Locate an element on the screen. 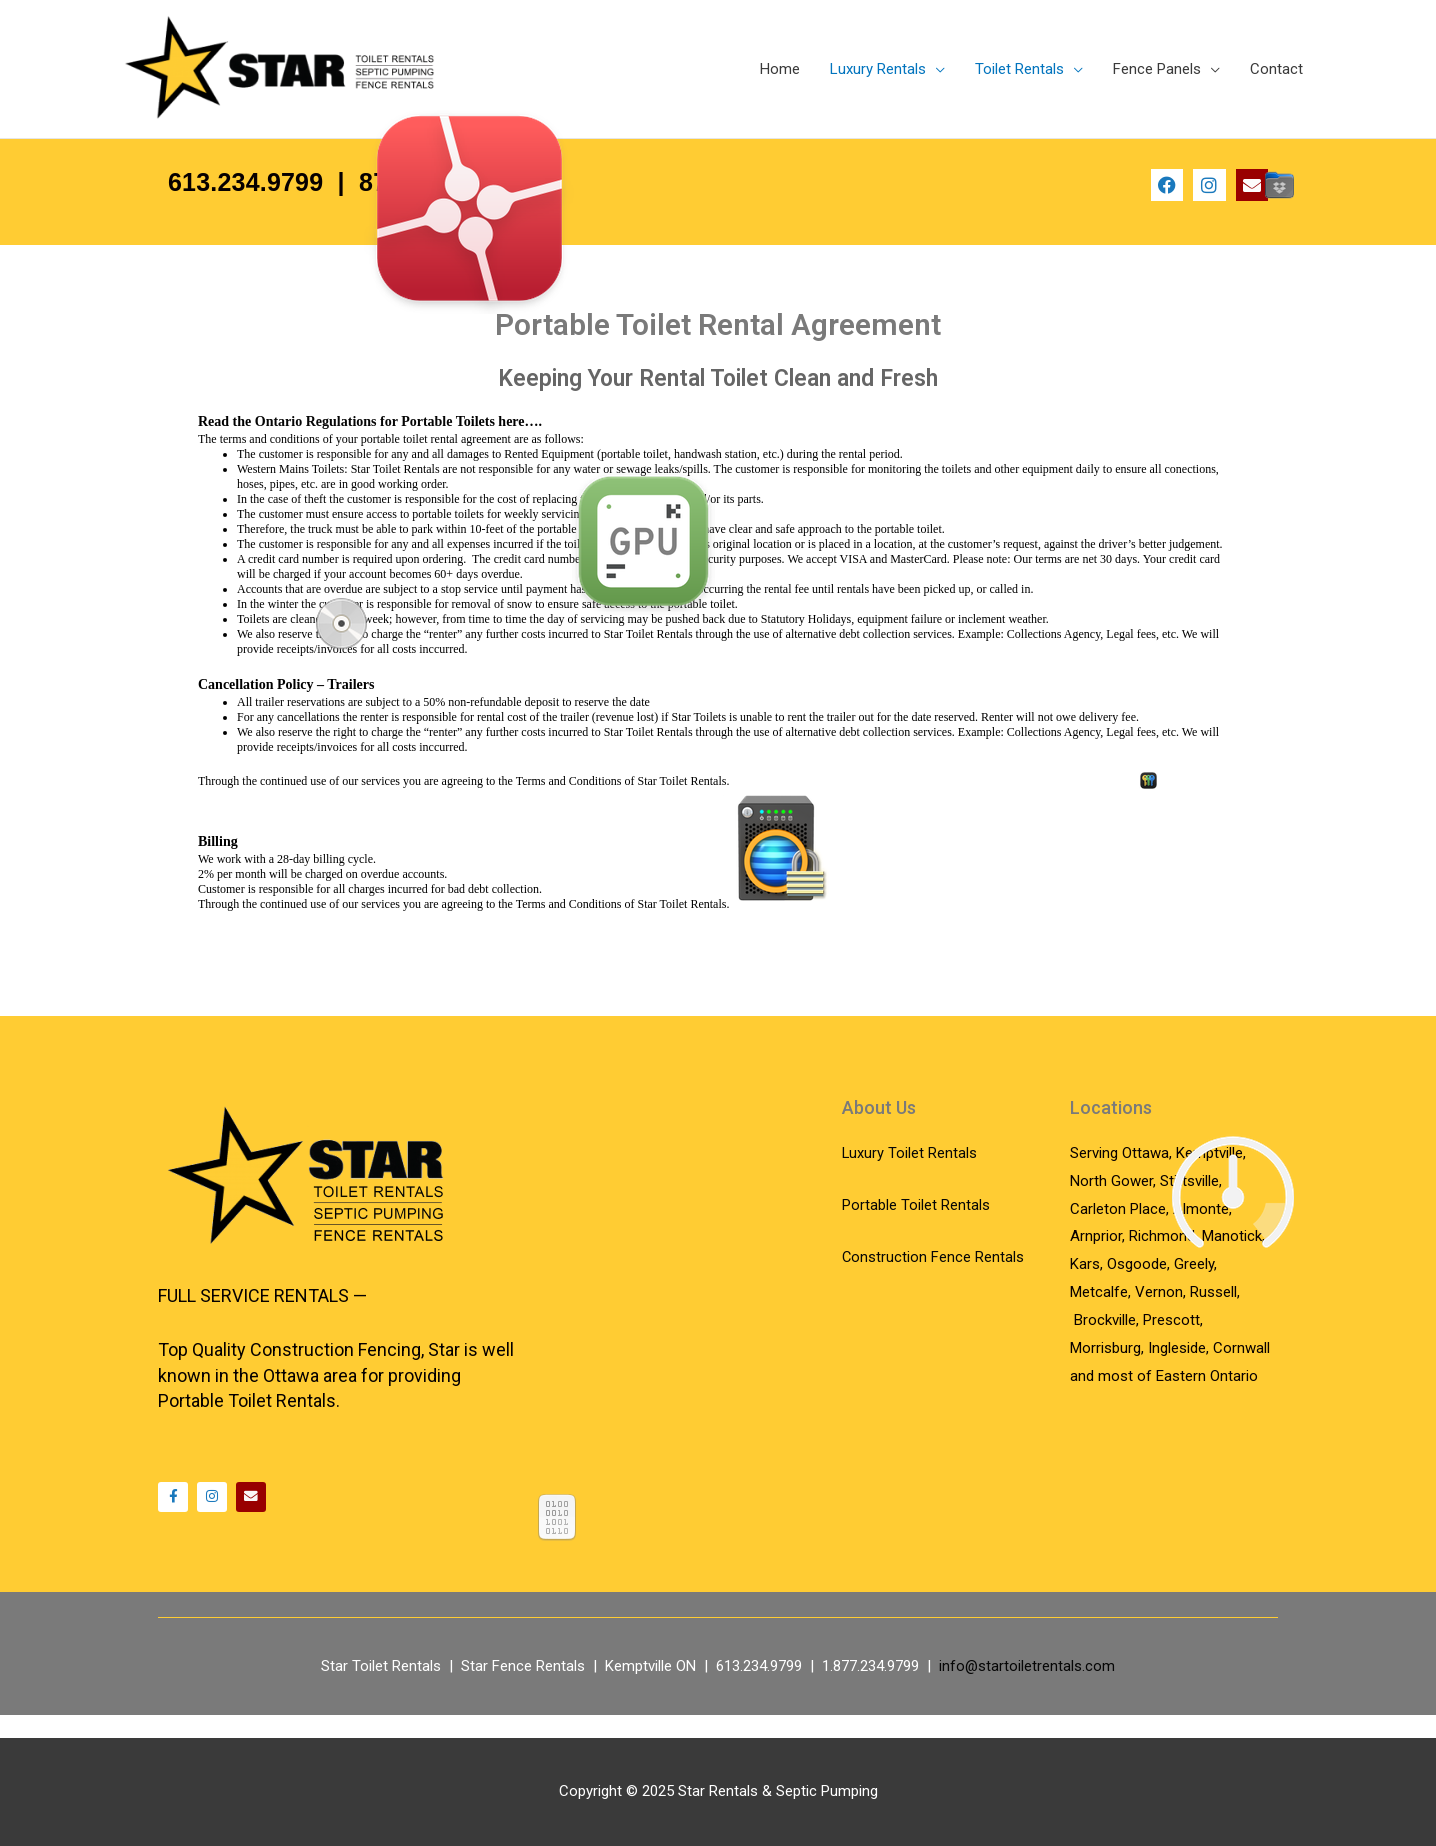 This screenshot has height=1846, width=1436. open graphics driver settings is located at coordinates (643, 543).